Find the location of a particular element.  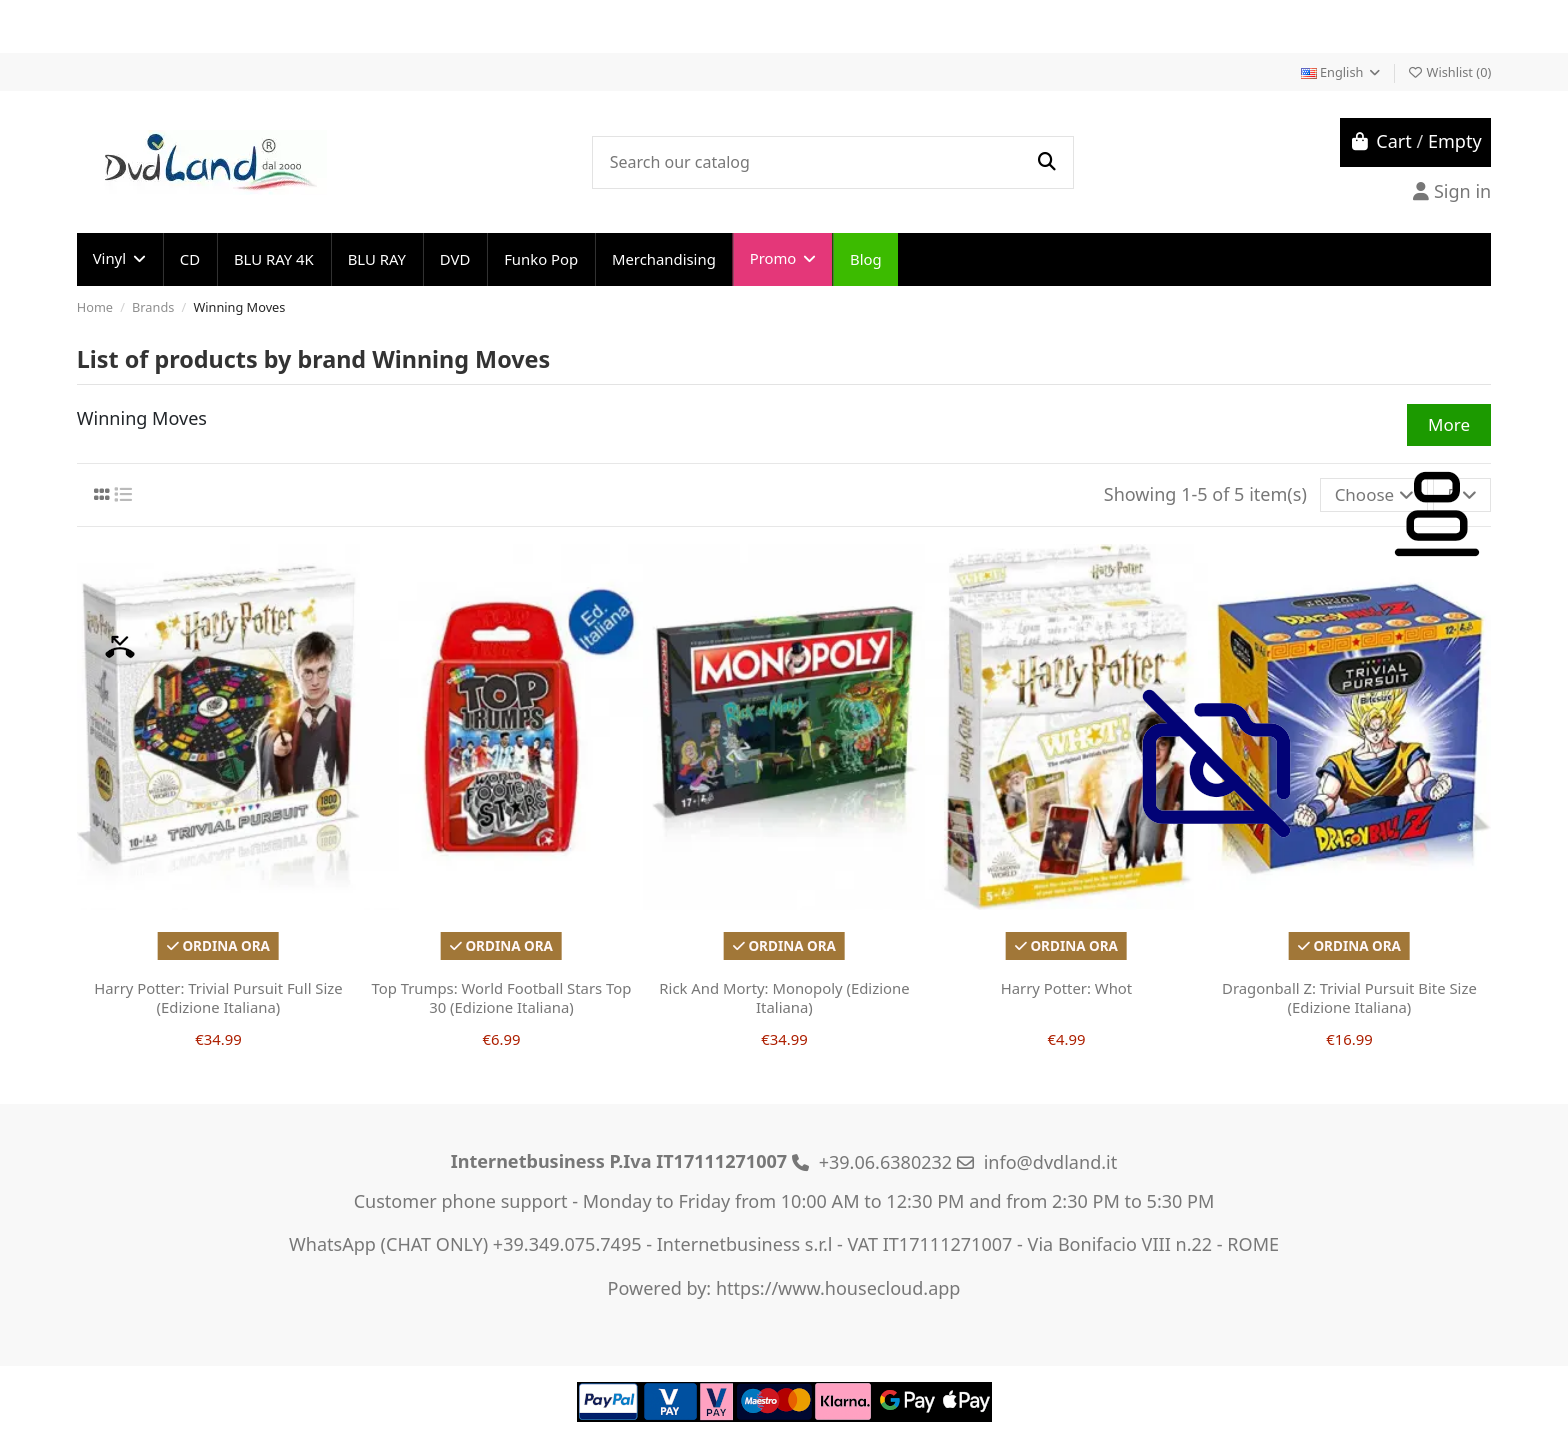

align objects to the bottom edge is located at coordinates (1437, 514).